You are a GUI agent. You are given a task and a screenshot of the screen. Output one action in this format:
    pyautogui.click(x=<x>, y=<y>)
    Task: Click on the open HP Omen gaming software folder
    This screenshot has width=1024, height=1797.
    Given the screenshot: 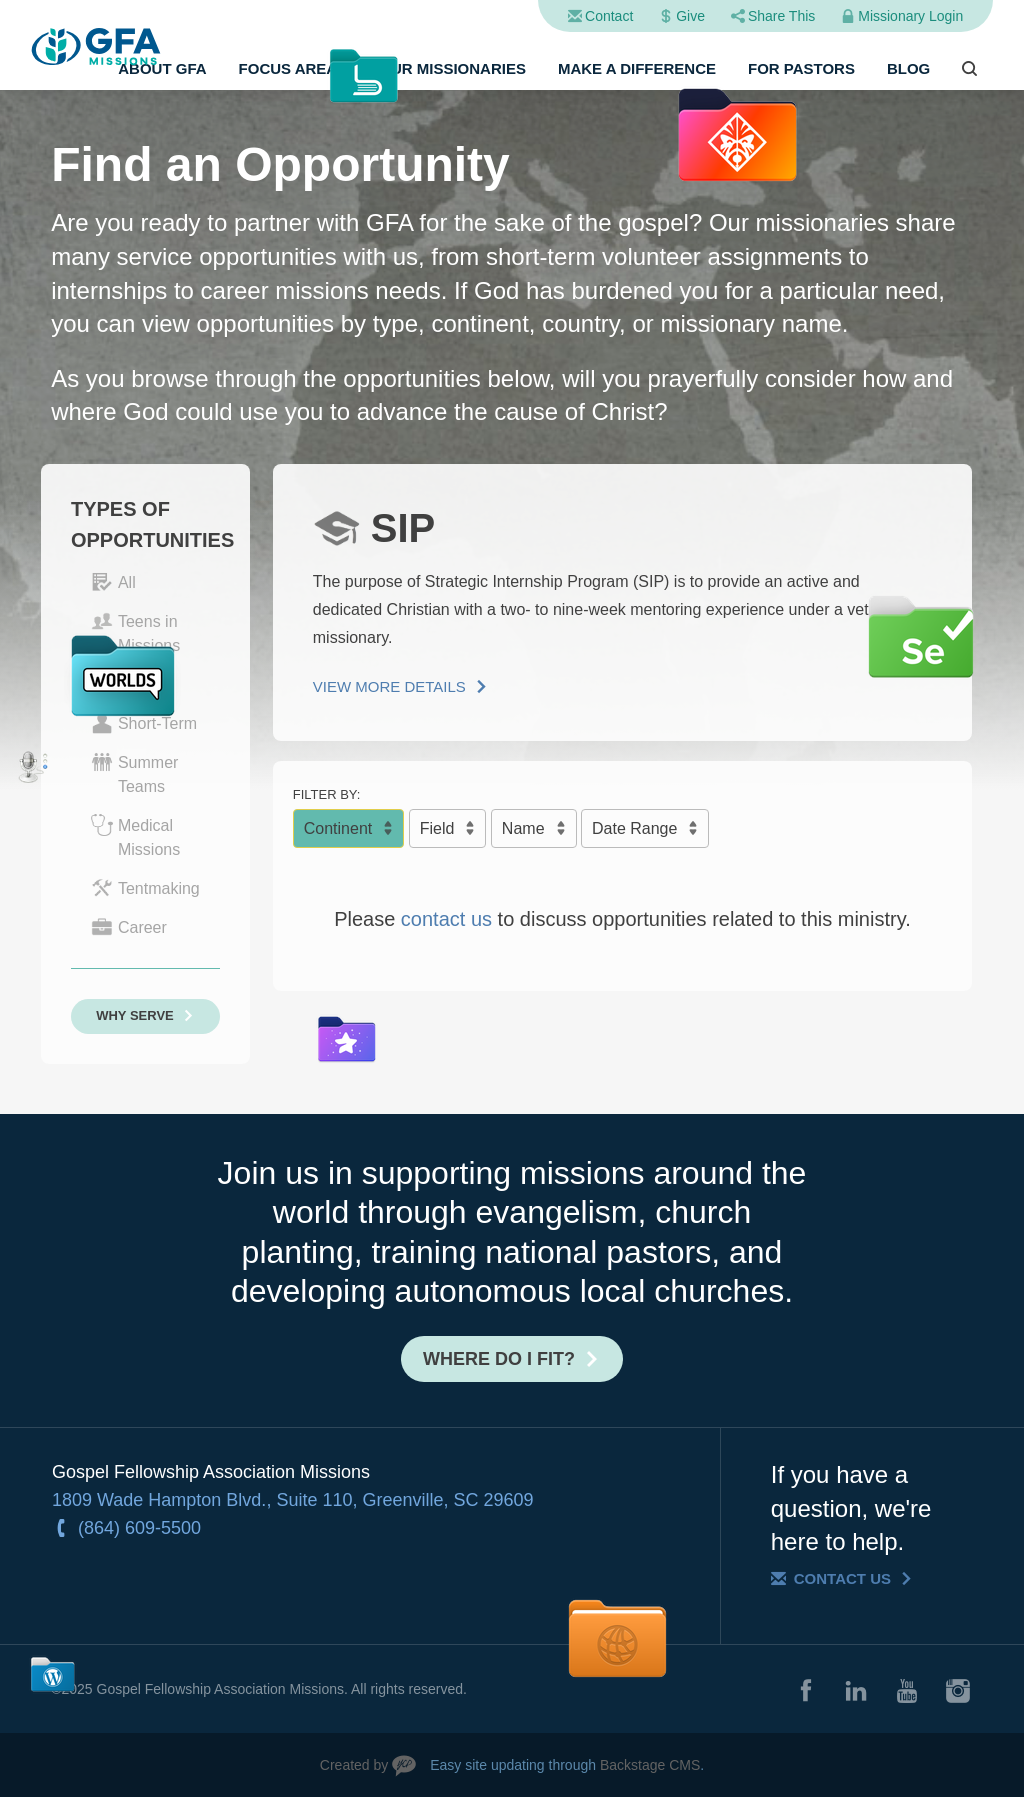 What is the action you would take?
    pyautogui.click(x=737, y=138)
    